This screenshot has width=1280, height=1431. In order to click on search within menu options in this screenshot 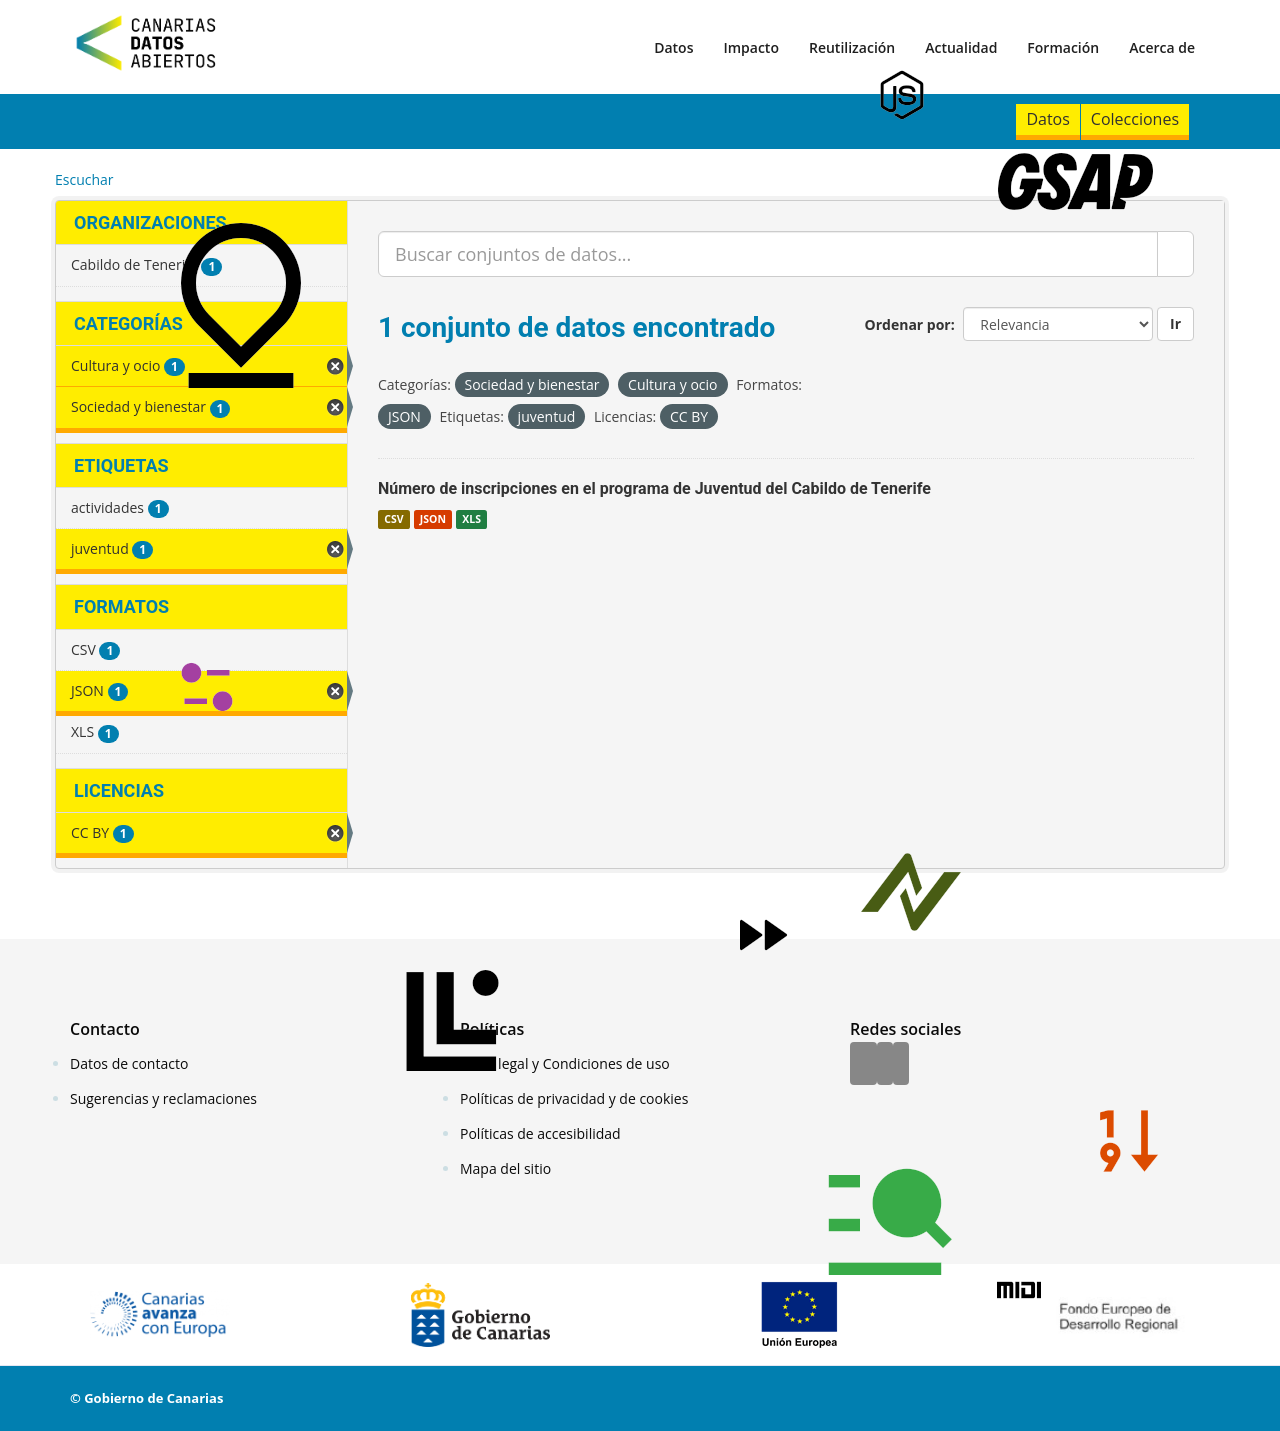, I will do `click(885, 1225)`.